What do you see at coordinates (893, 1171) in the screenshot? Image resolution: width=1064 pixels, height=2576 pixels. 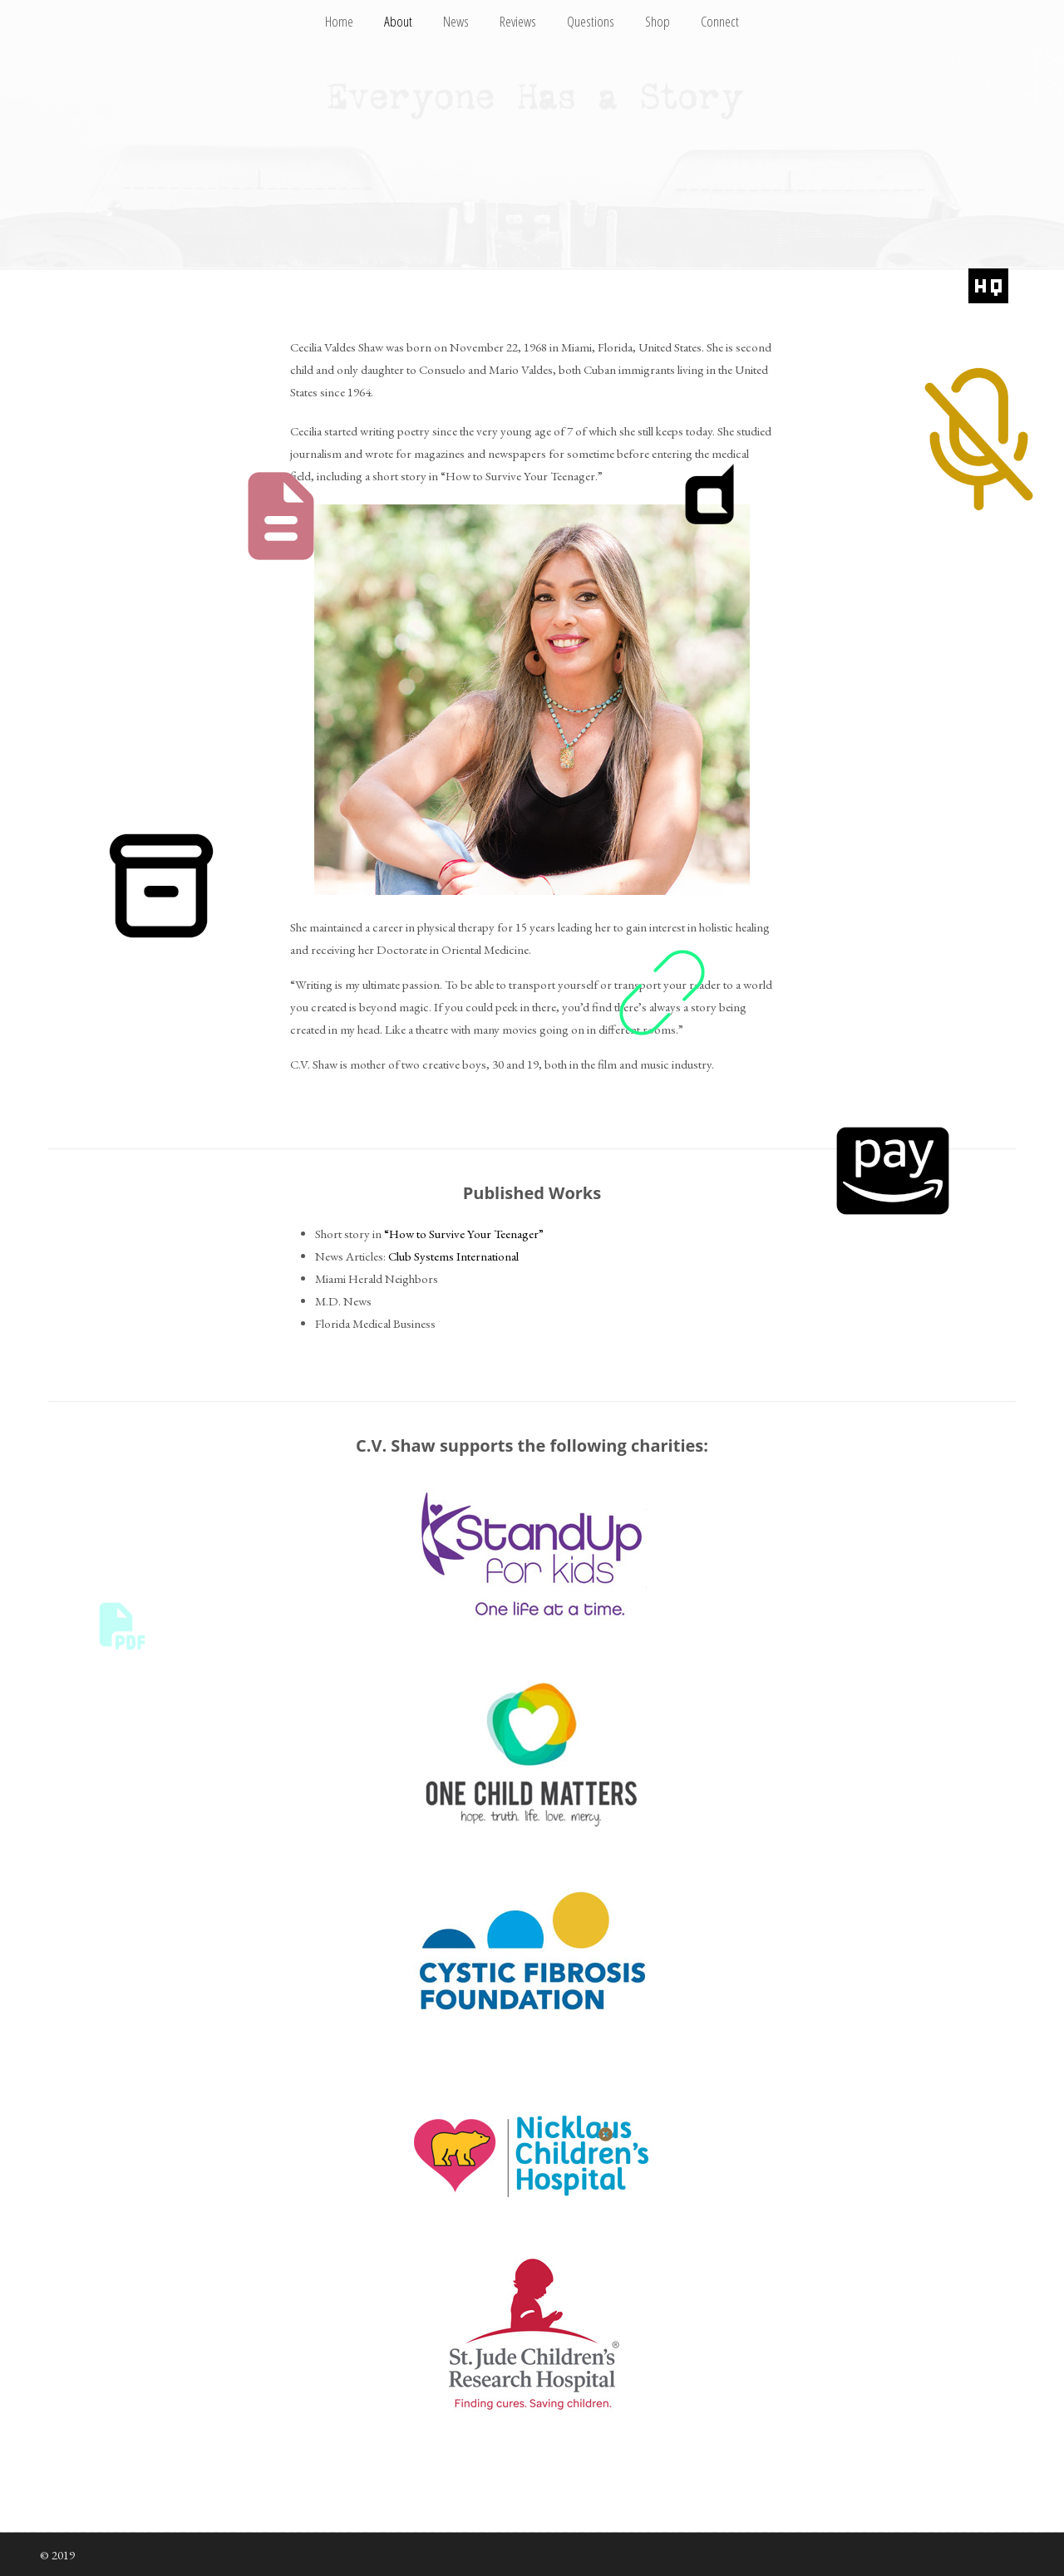 I see `pay with amazon pay at checkout` at bounding box center [893, 1171].